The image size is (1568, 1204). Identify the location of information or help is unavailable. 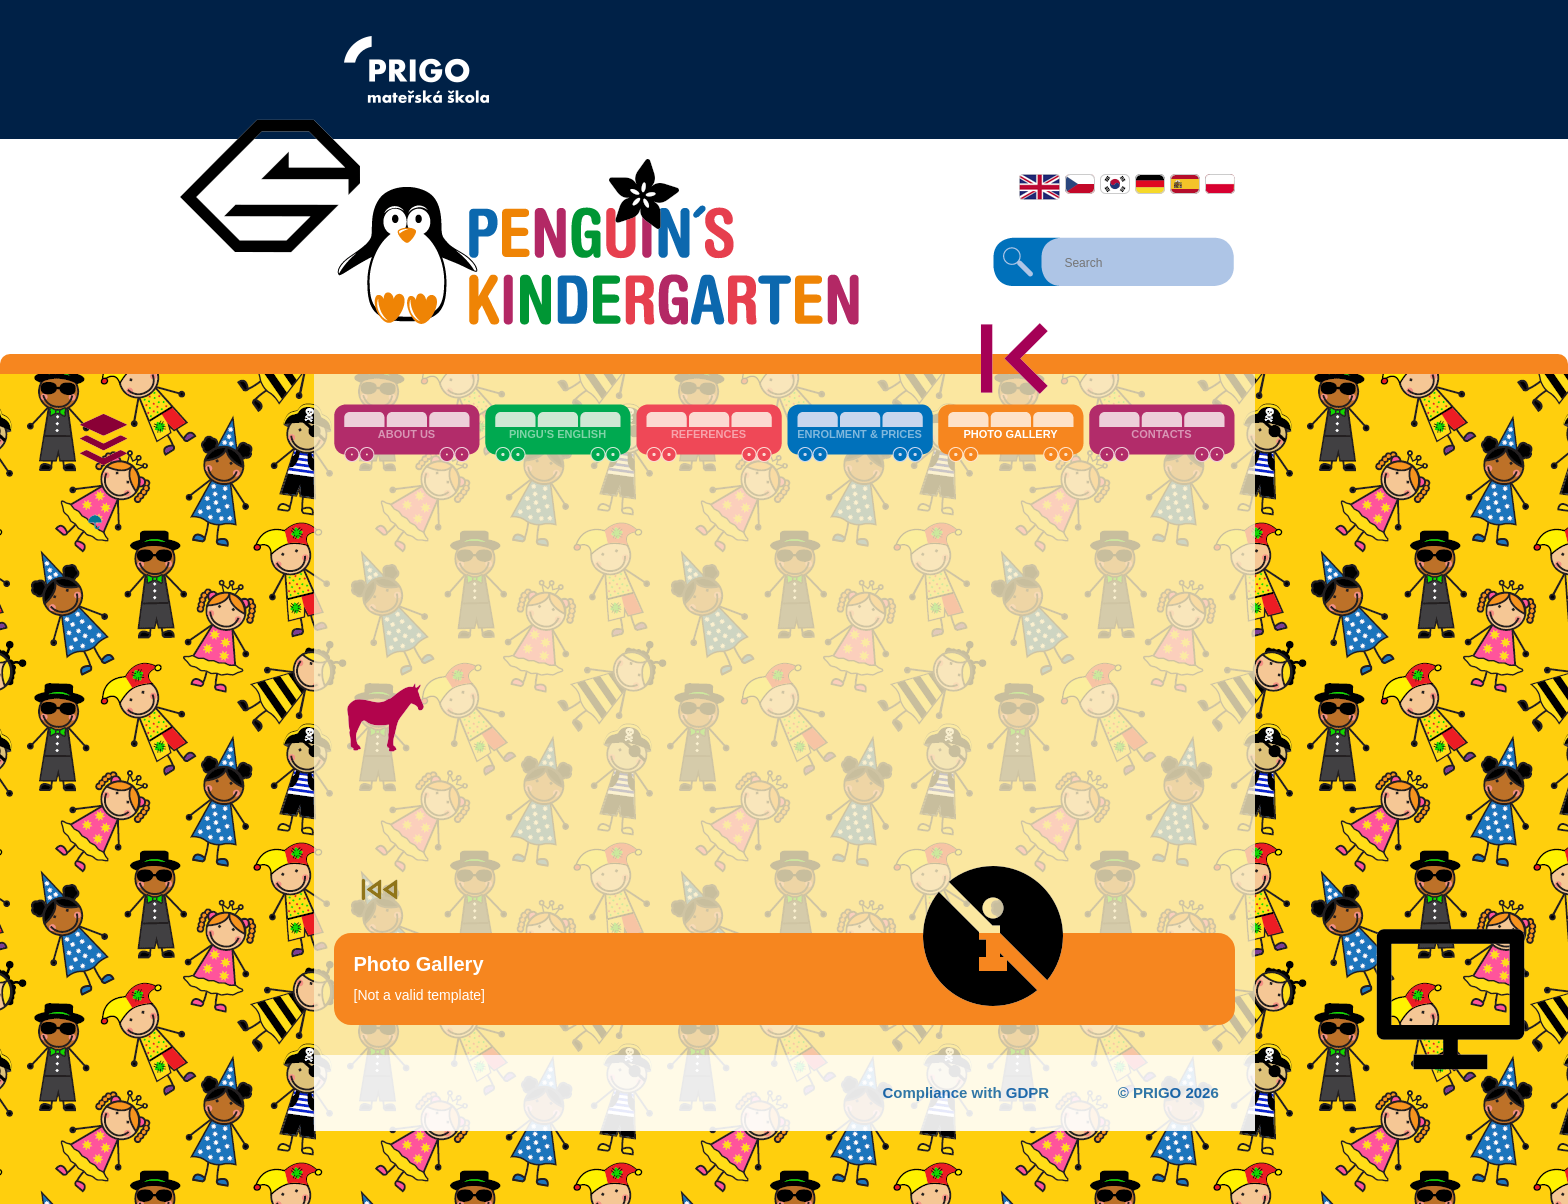
(993, 936).